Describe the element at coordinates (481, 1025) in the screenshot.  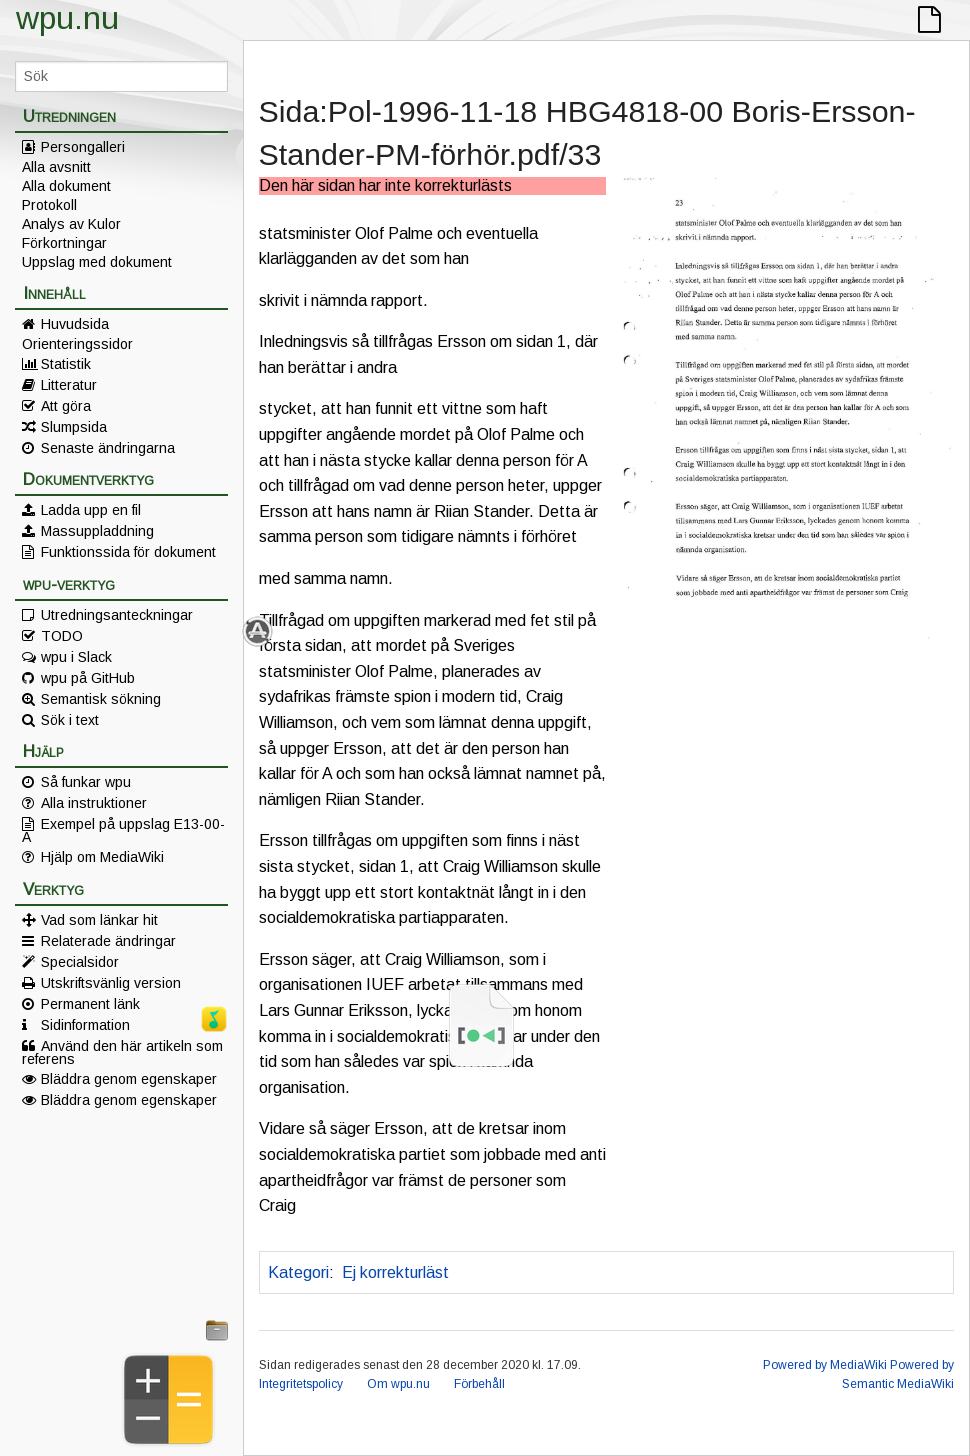
I see `a systemd unit configuration file` at that location.